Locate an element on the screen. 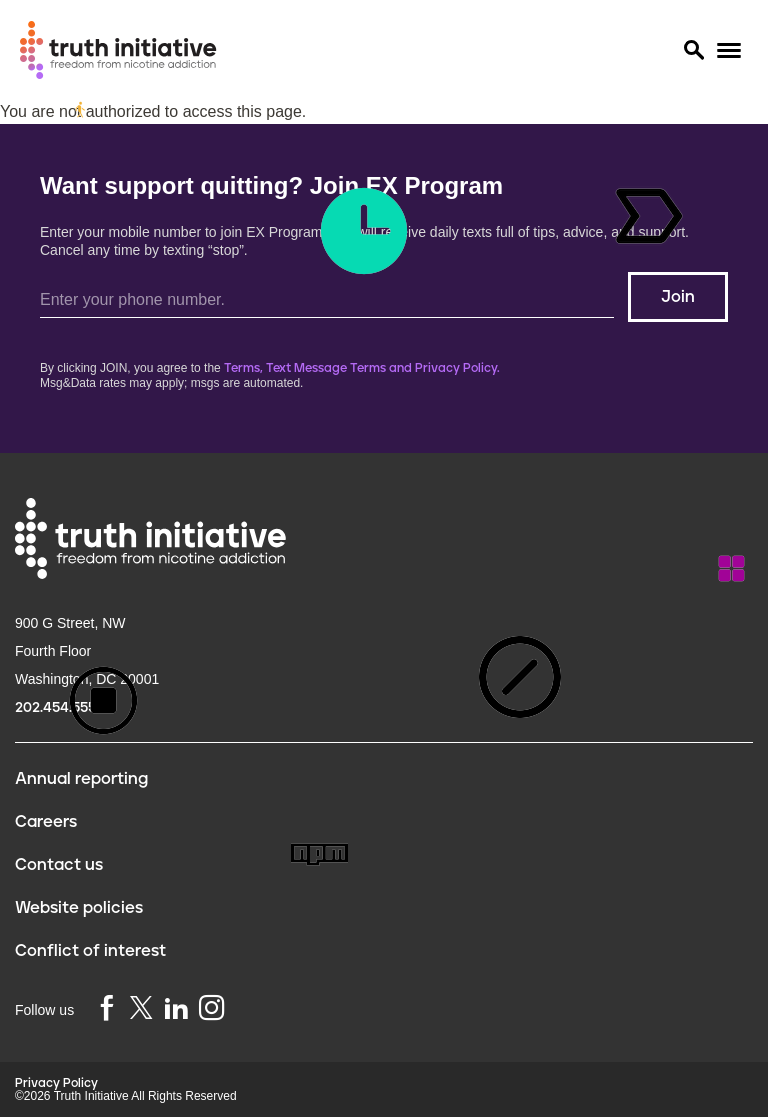  npm package manager logo is located at coordinates (319, 854).